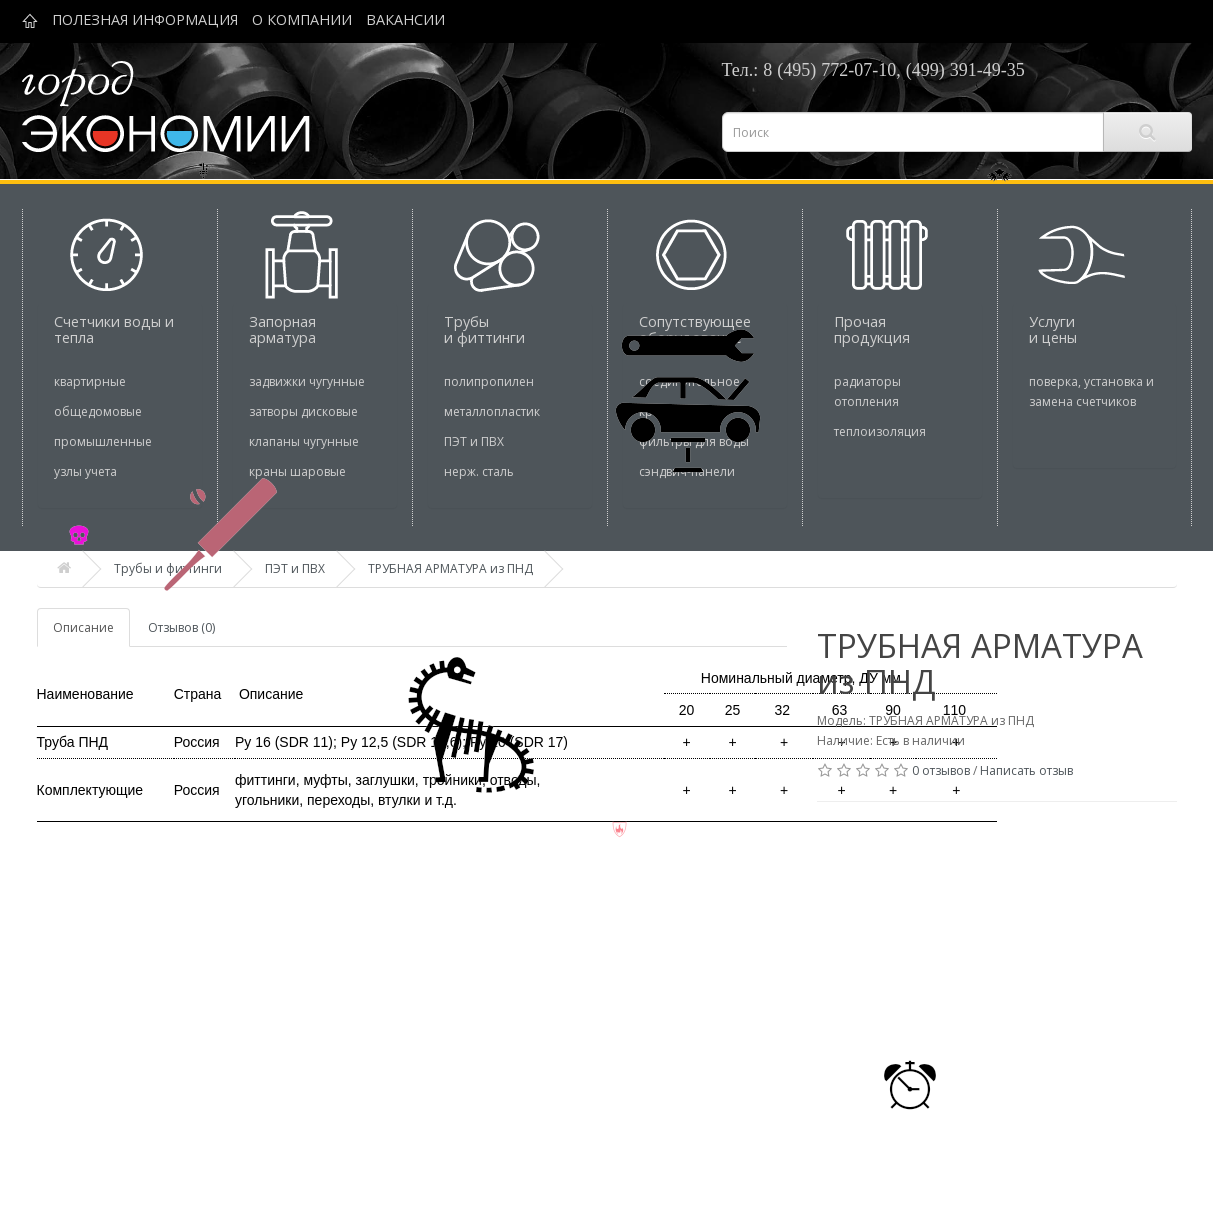 The width and height of the screenshot is (1213, 1208). Describe the element at coordinates (688, 400) in the screenshot. I see `access vehicle repair or maintenance services` at that location.